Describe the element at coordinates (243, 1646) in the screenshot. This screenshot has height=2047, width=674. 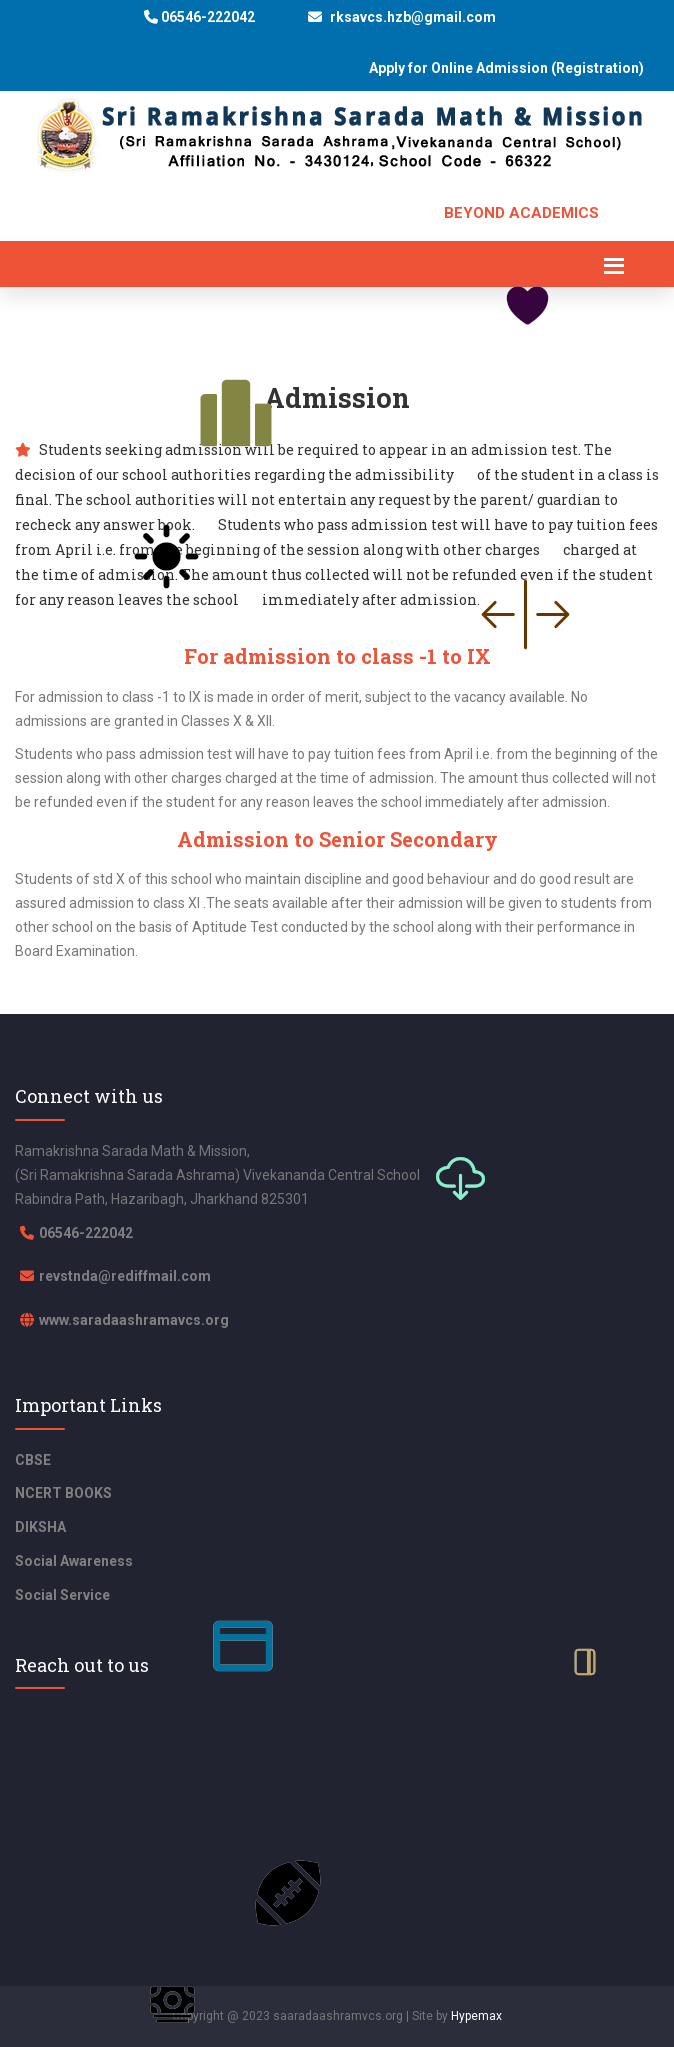
I see `open web browser` at that location.